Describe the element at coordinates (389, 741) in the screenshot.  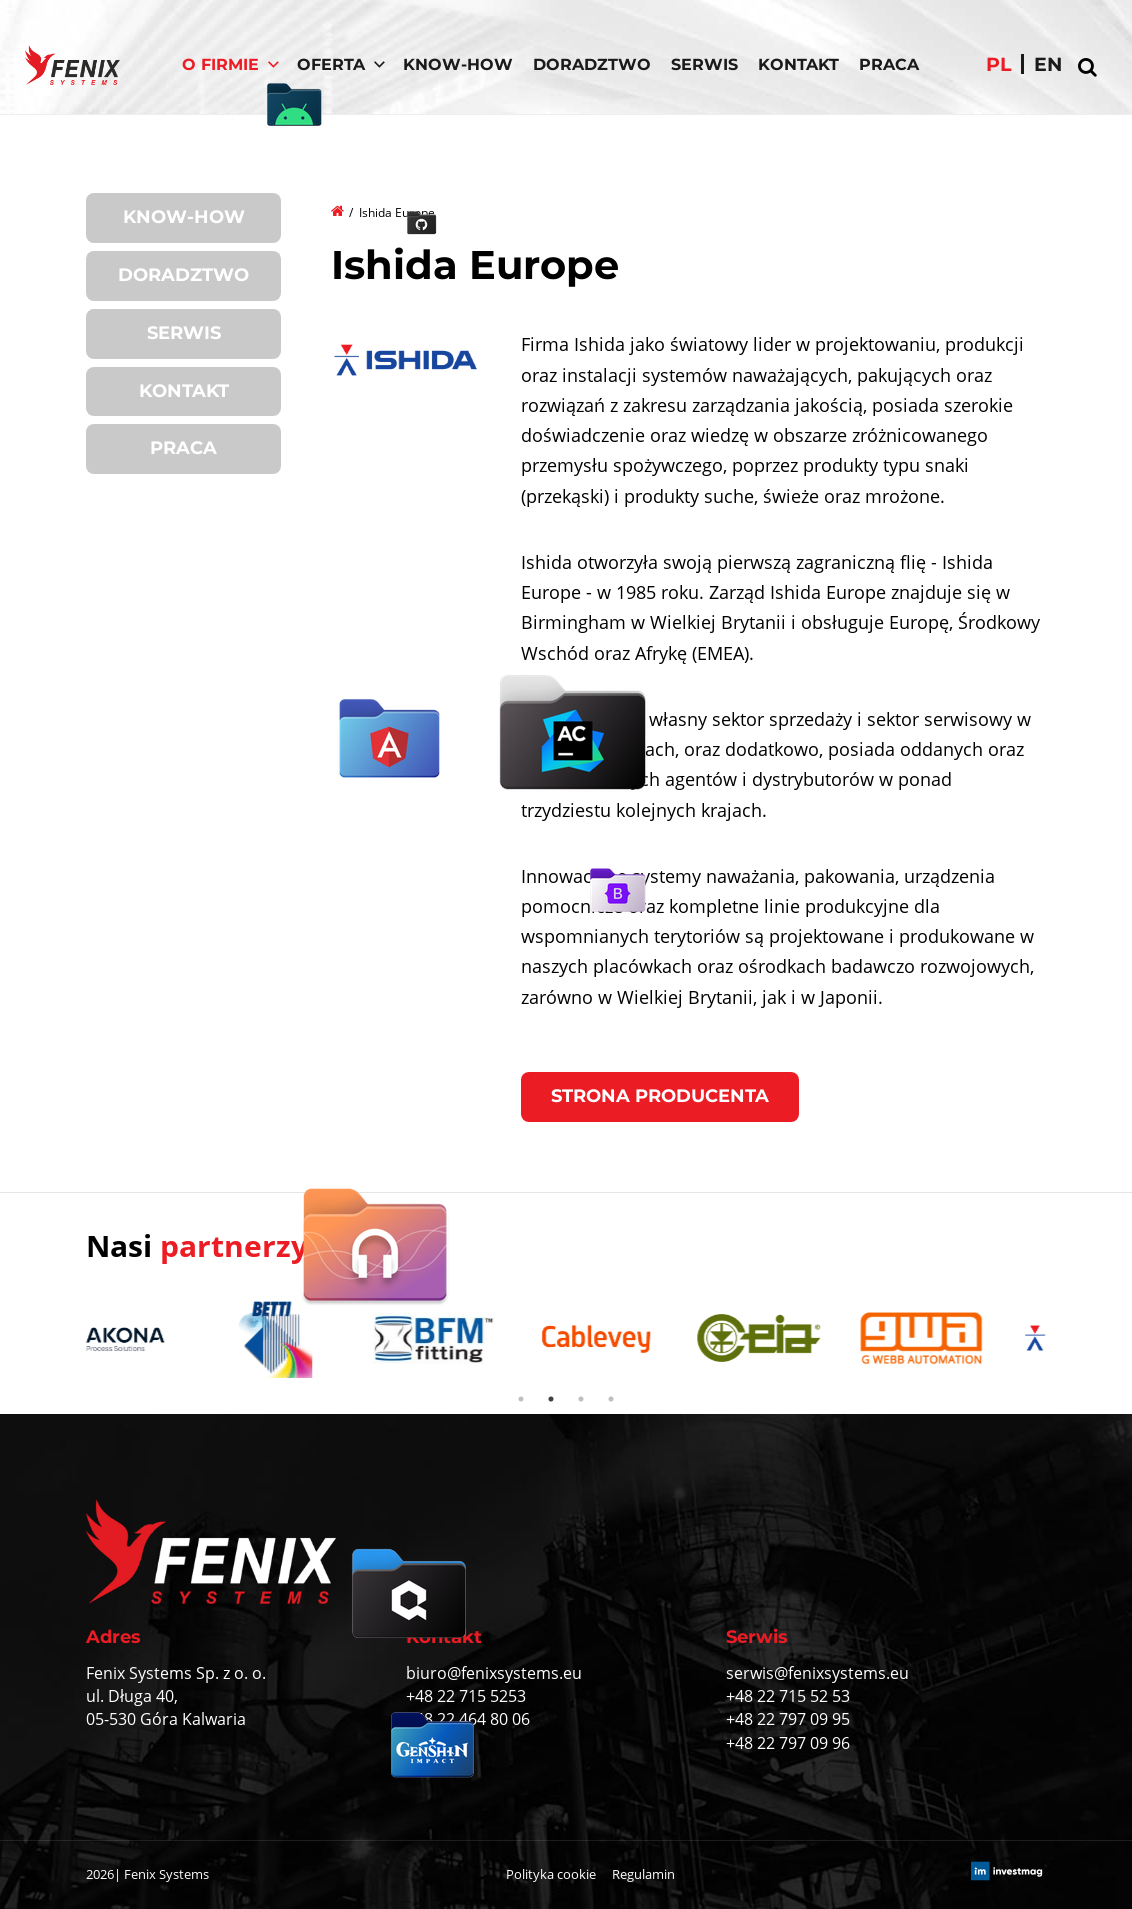
I see `open folder containing Angular project files` at that location.